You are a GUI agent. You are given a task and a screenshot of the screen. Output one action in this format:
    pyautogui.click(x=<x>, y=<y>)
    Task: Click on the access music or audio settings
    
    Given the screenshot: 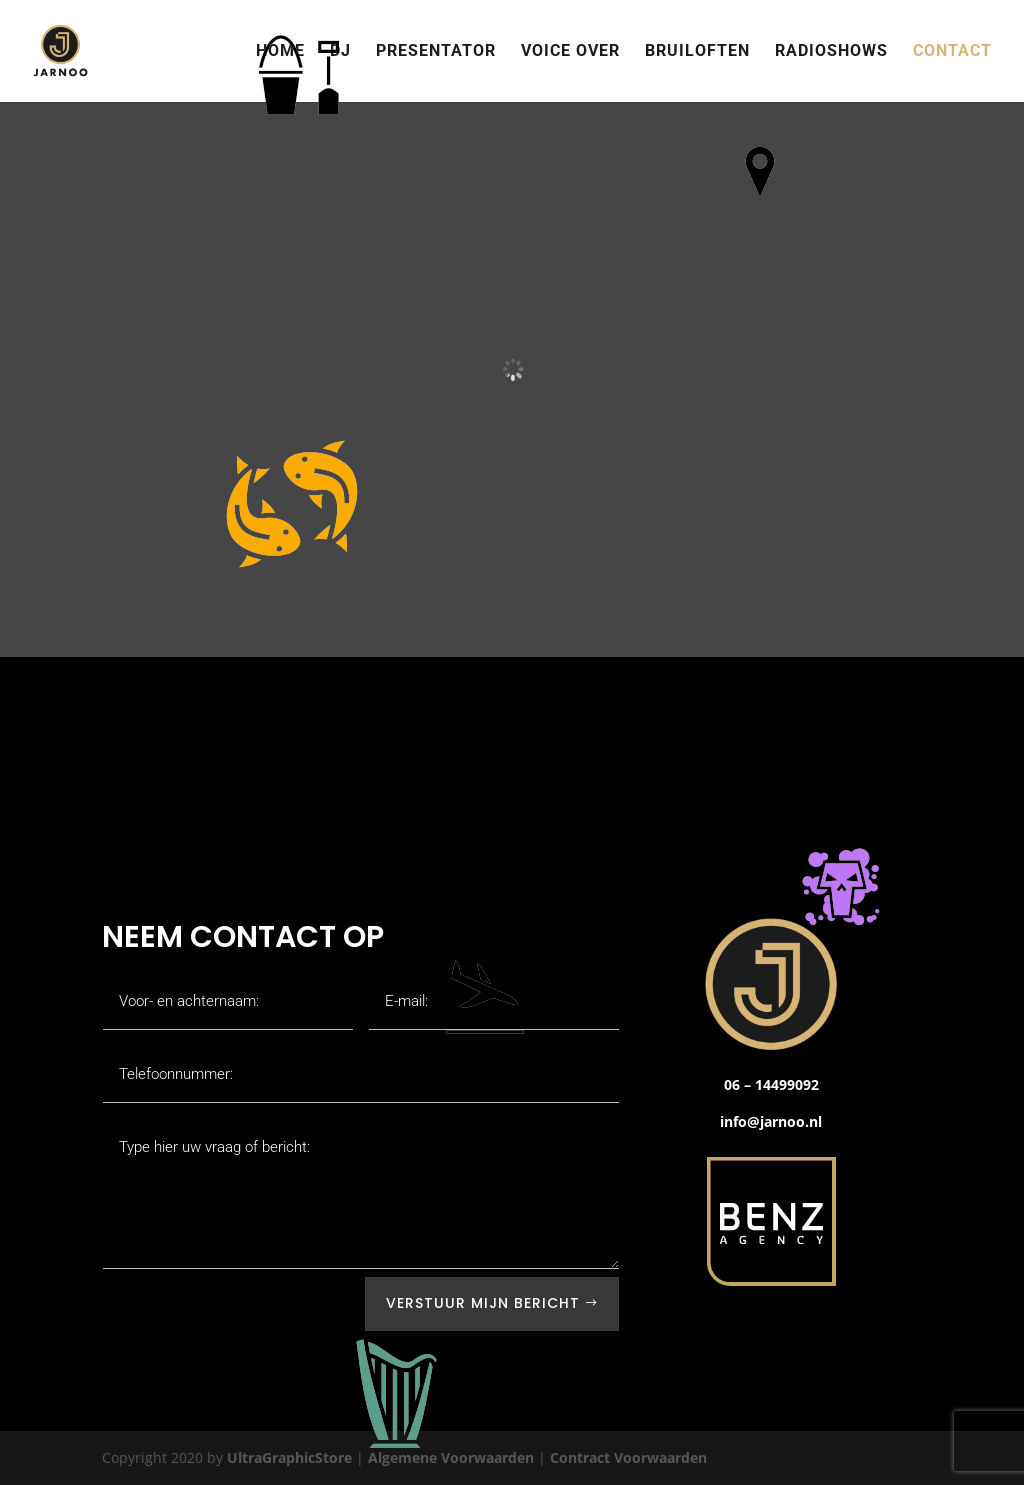 What is the action you would take?
    pyautogui.click(x=395, y=1393)
    